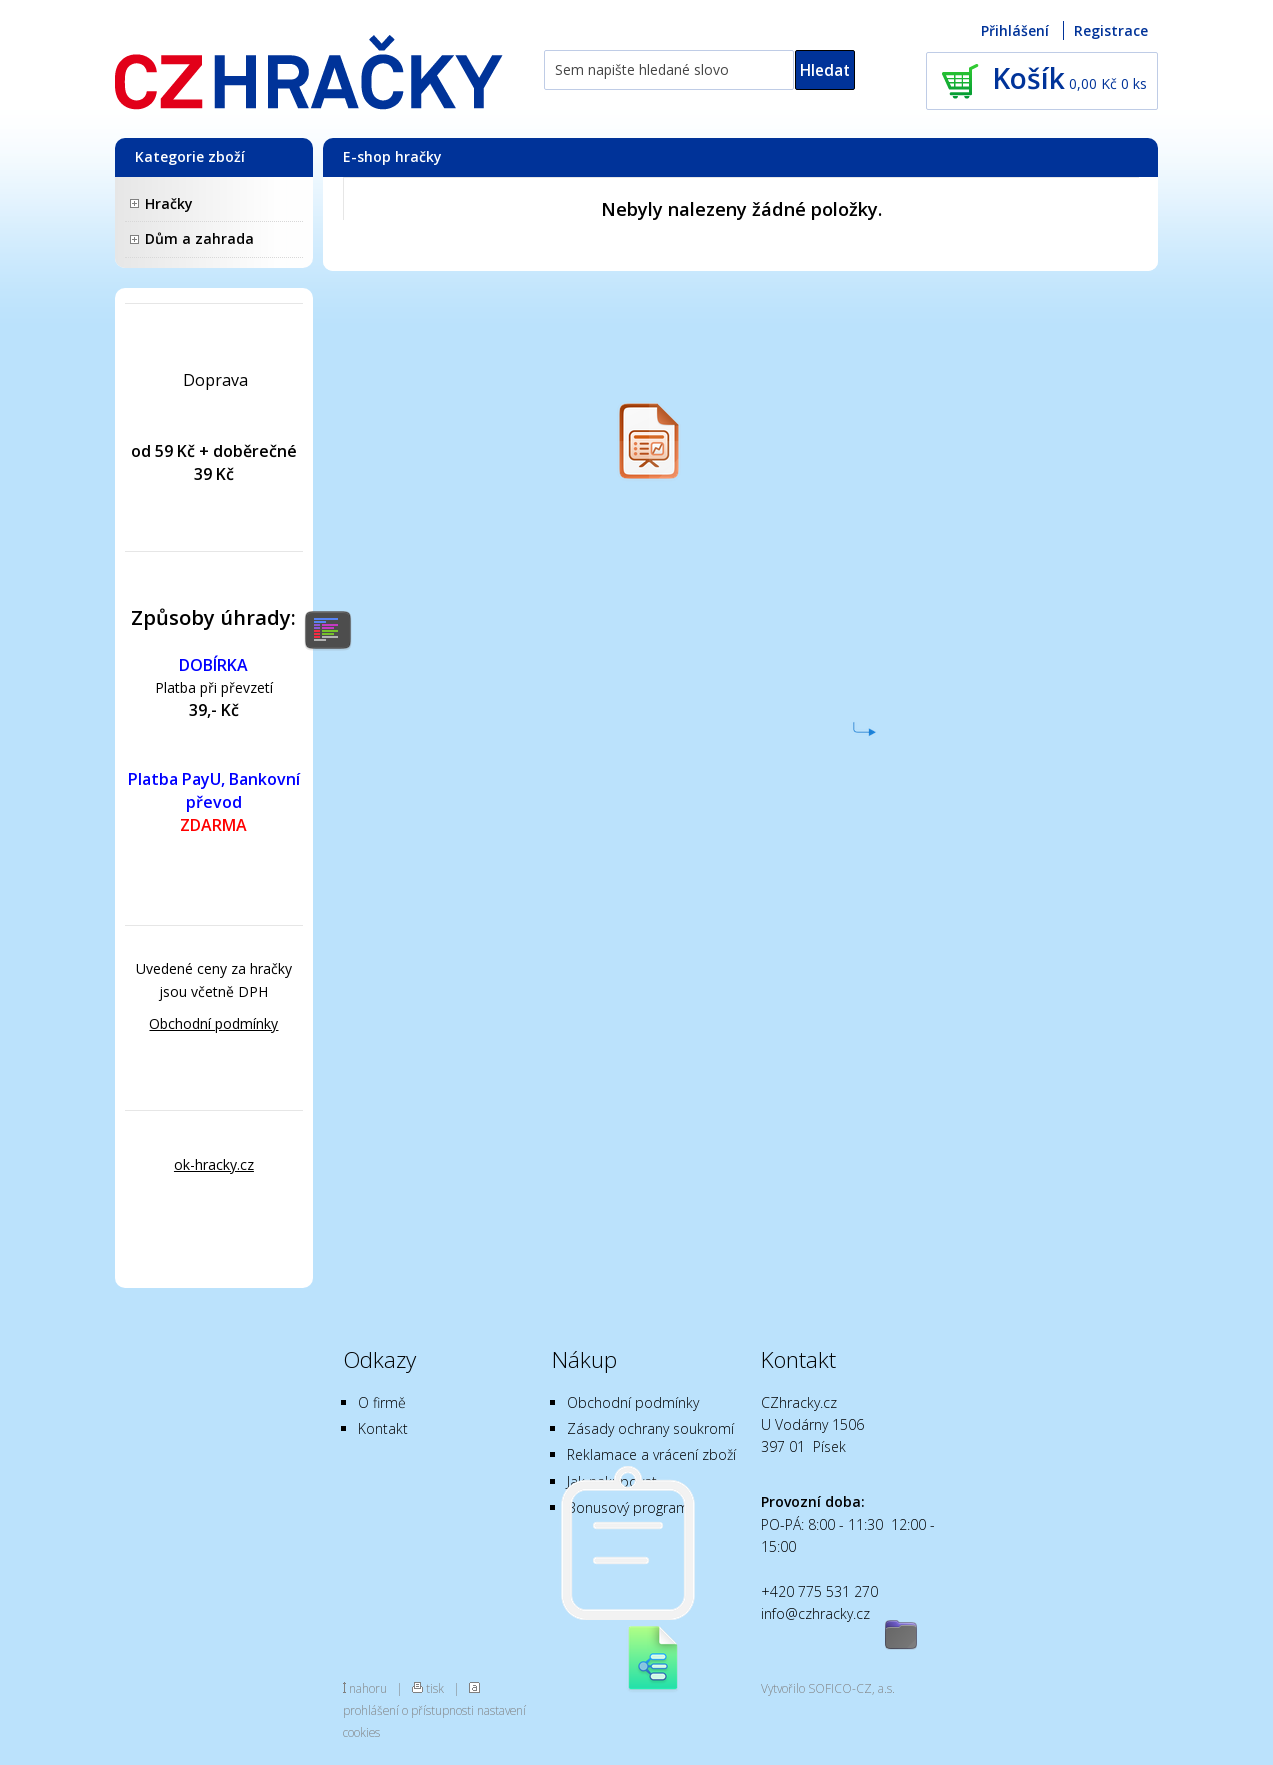  Describe the element at coordinates (628, 1543) in the screenshot. I see `access clipboard history` at that location.